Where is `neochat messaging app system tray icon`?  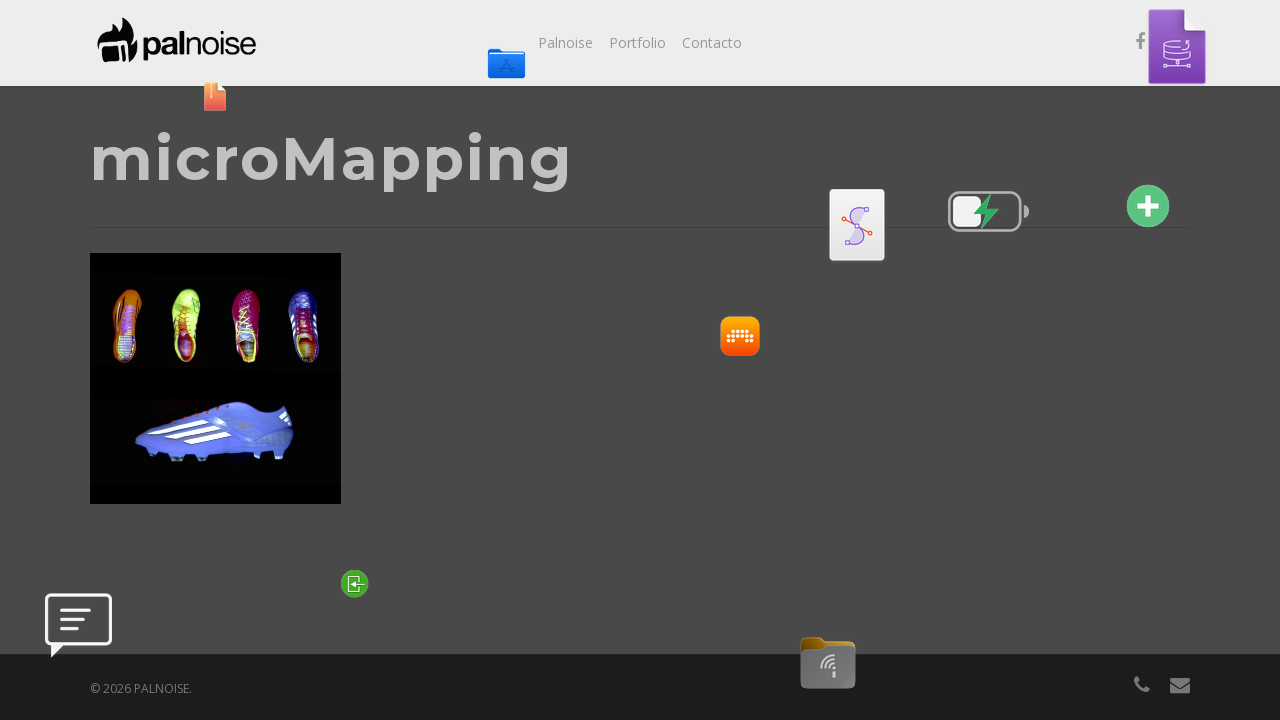 neochat messaging app system tray icon is located at coordinates (78, 625).